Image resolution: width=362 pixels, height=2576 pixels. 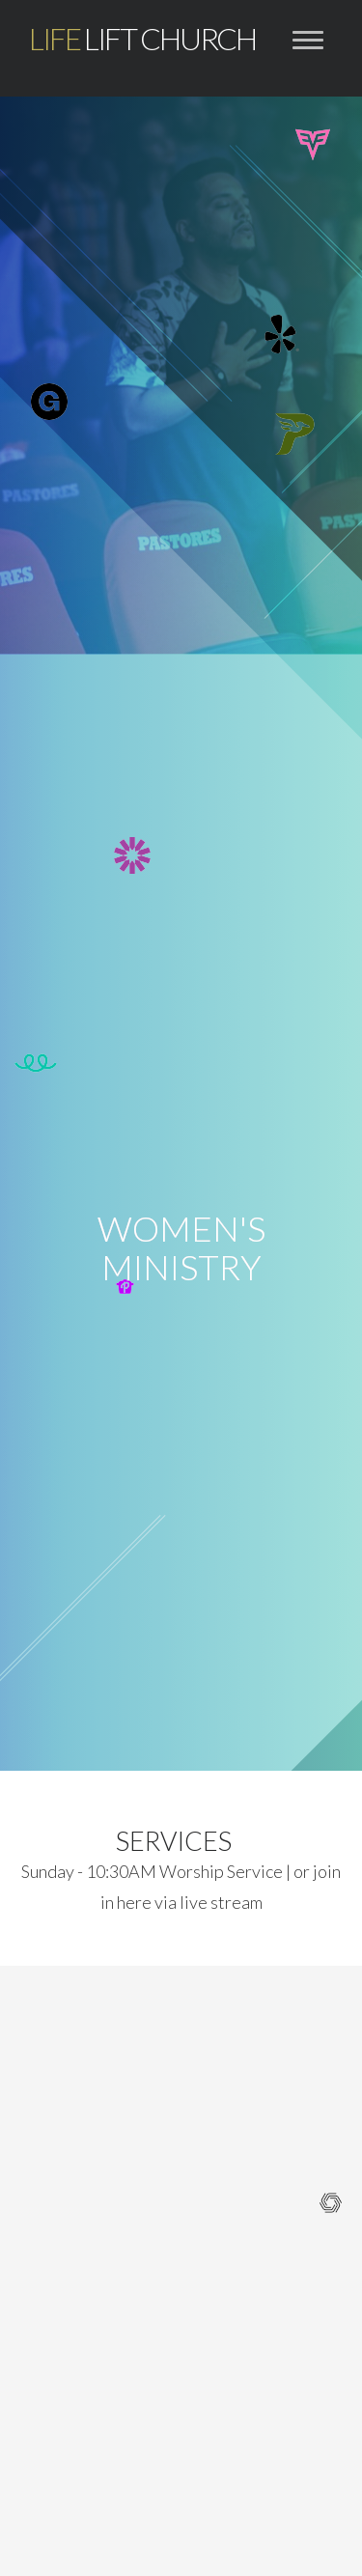 What do you see at coordinates (282, 334) in the screenshot?
I see `open the Yelp app` at bounding box center [282, 334].